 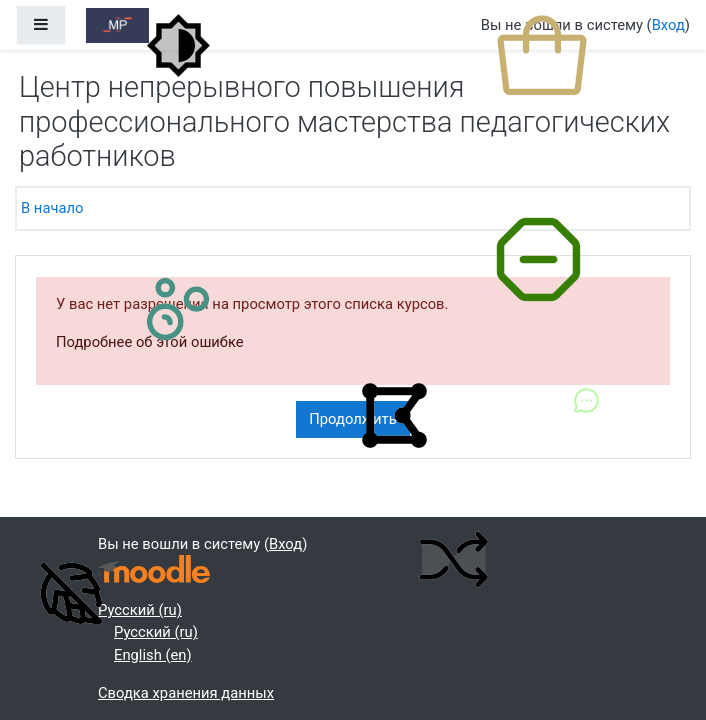 What do you see at coordinates (542, 60) in the screenshot?
I see `view your shopping bag` at bounding box center [542, 60].